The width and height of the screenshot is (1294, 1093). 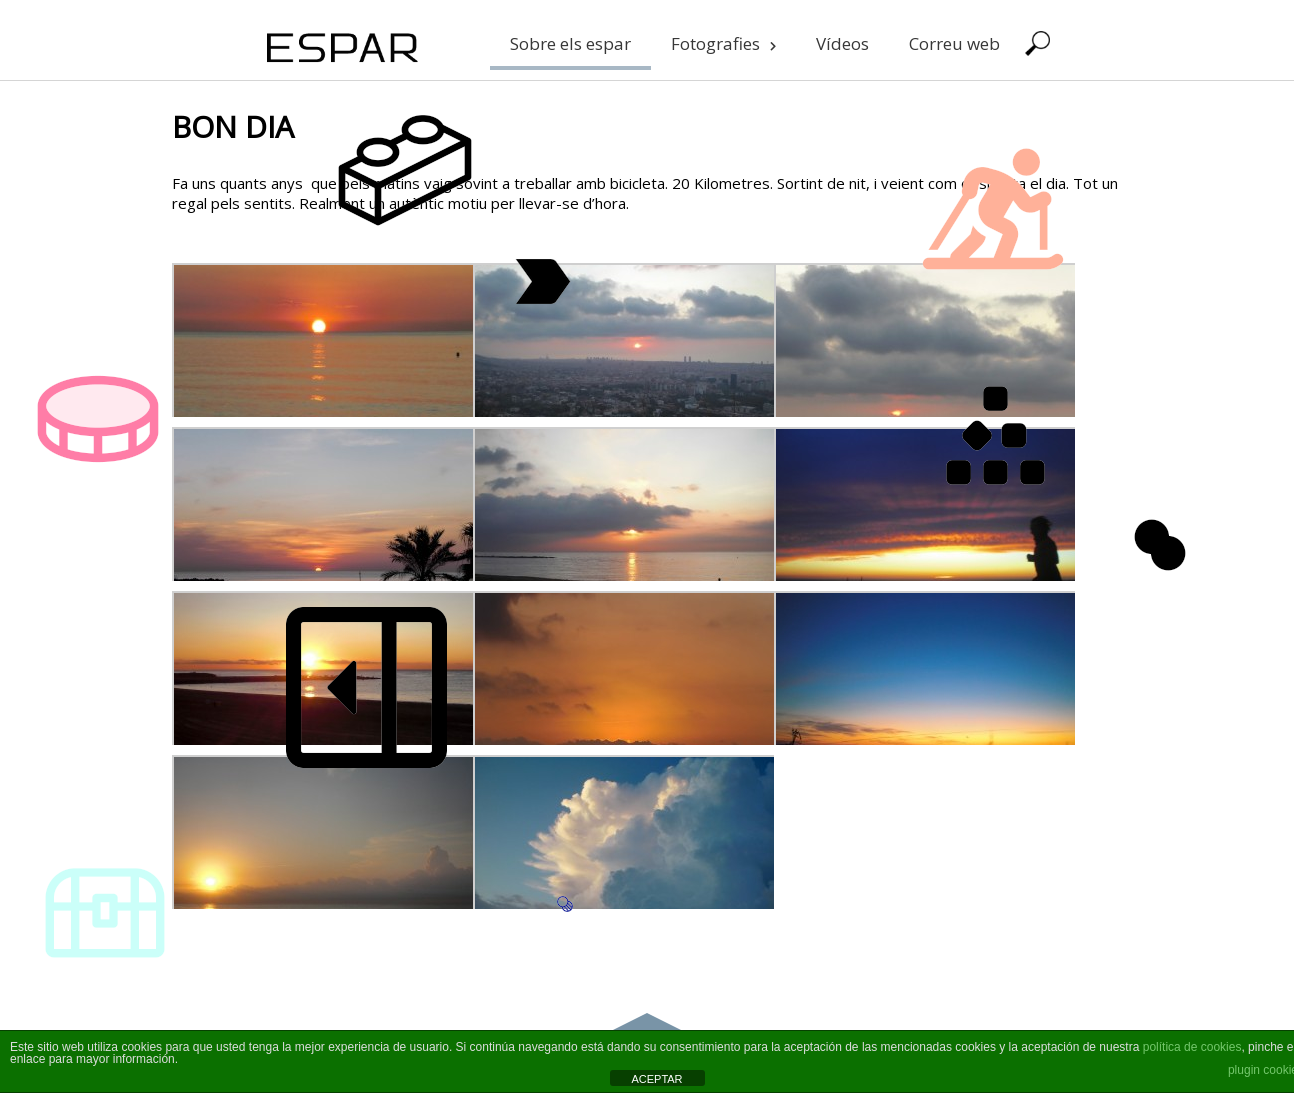 I want to click on merge or combine selected items, so click(x=1160, y=545).